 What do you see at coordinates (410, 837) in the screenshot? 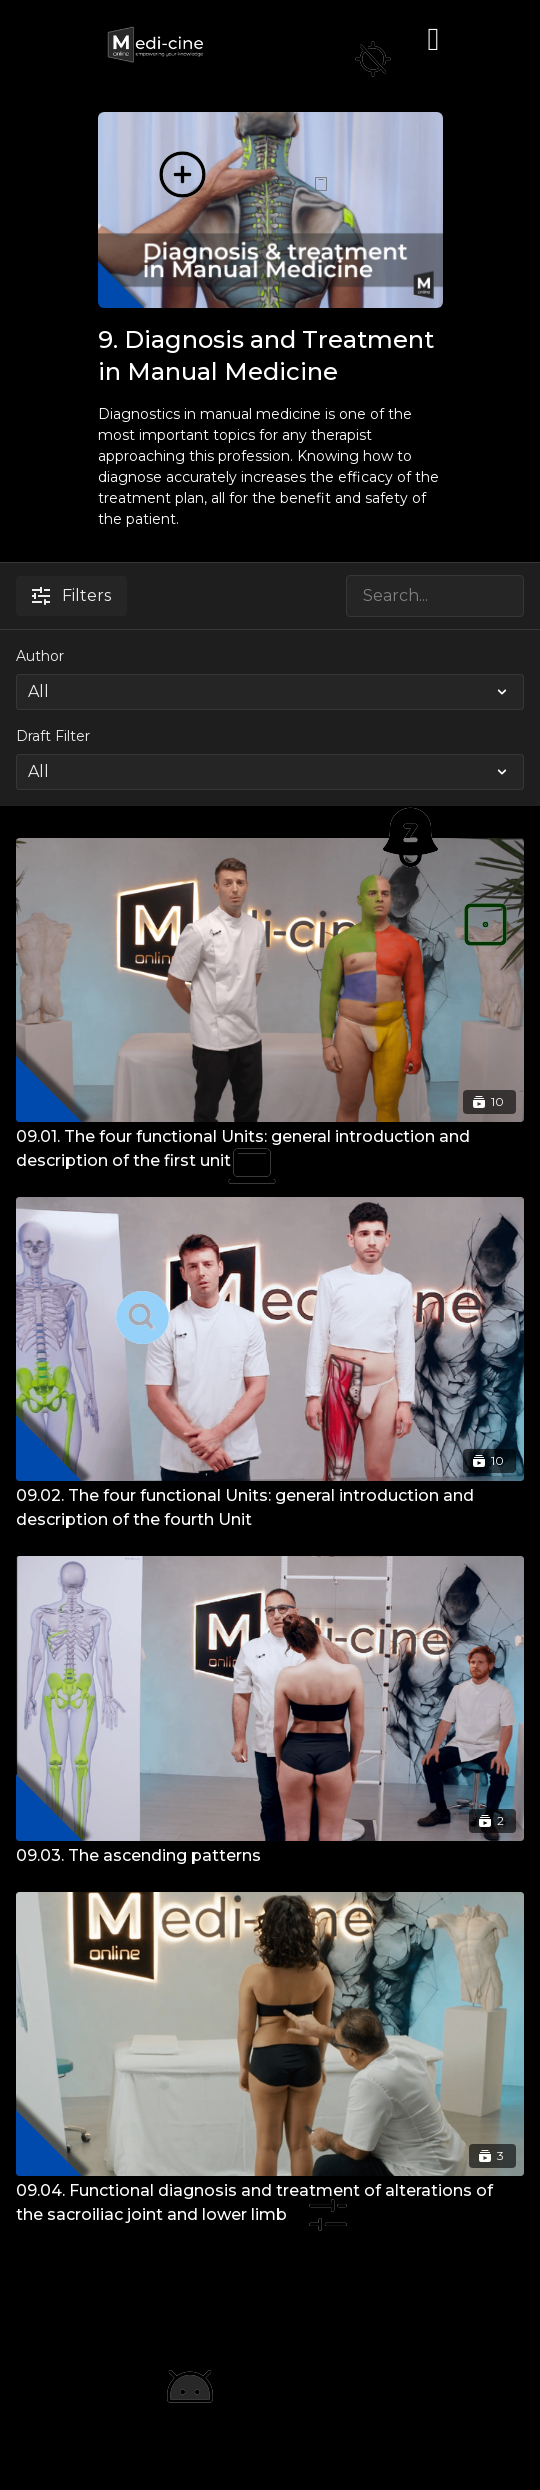
I see `snooze notifications` at bounding box center [410, 837].